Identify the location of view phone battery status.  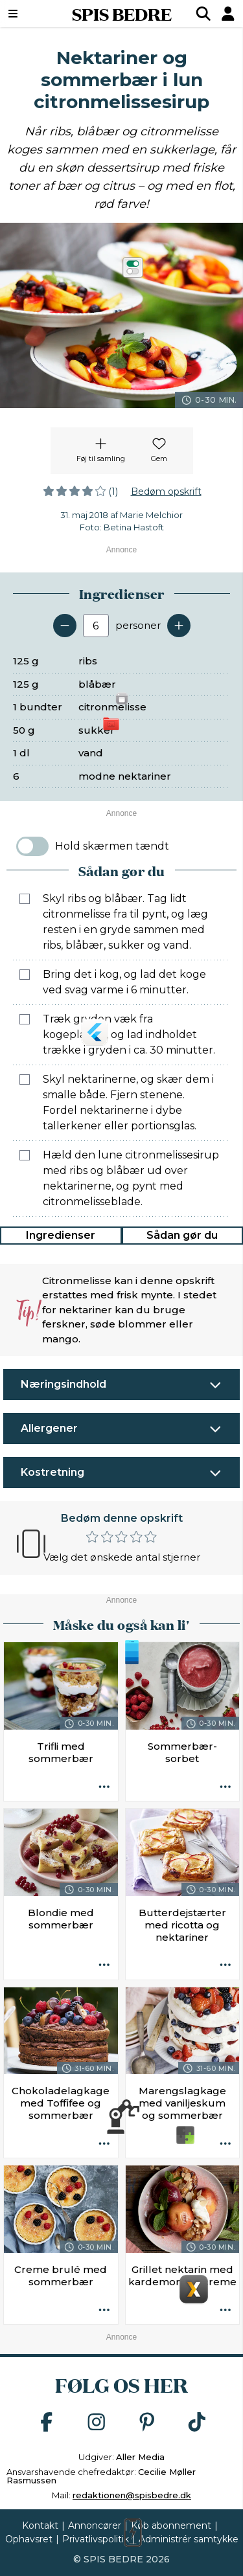
(133, 2533).